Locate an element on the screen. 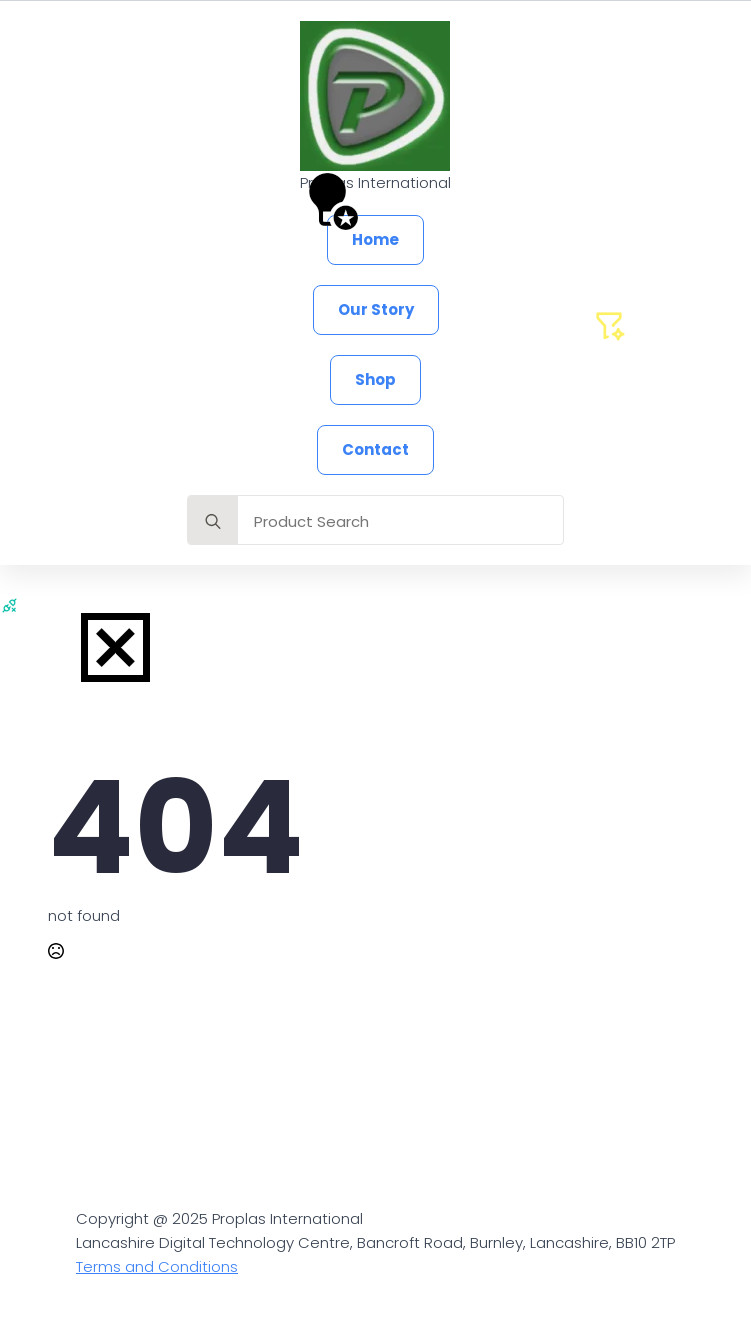 This screenshot has height=1327, width=751. apply smart or AI-powered filters is located at coordinates (609, 325).